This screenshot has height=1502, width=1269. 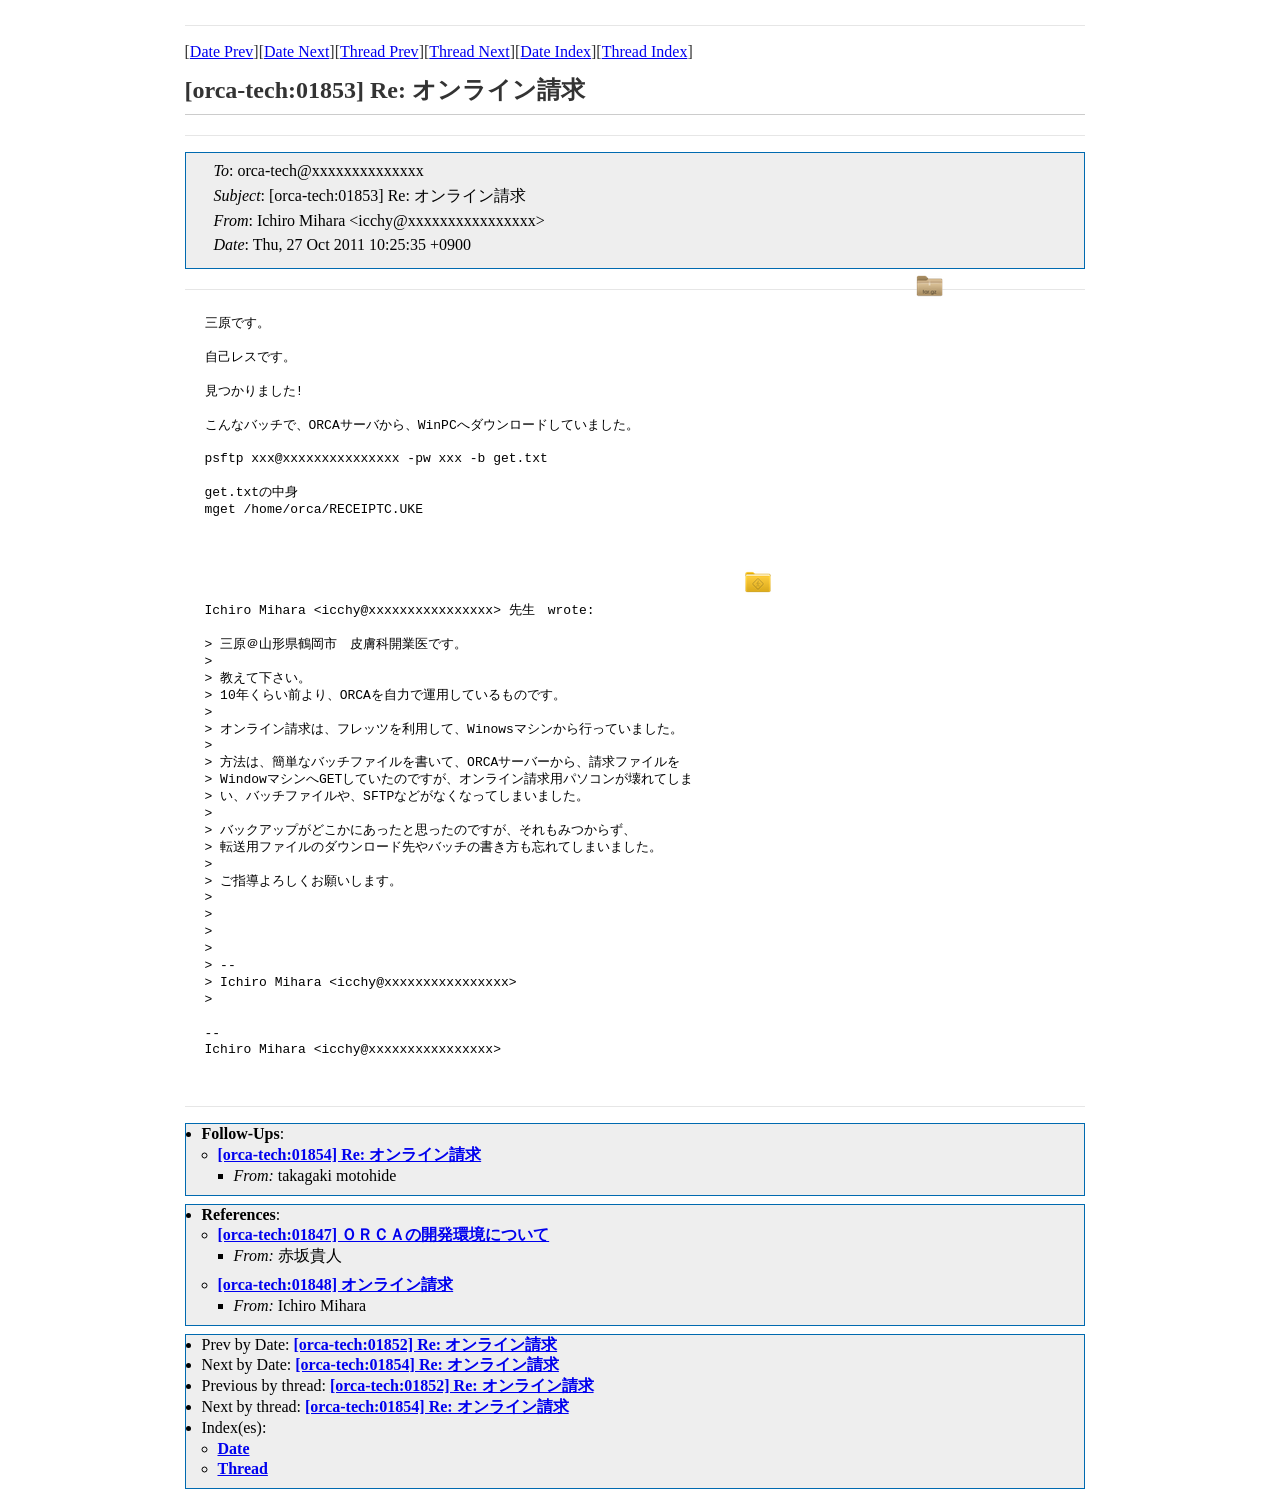 What do you see at coordinates (929, 286) in the screenshot?
I see `folder containing tar.gz compressed archive files` at bounding box center [929, 286].